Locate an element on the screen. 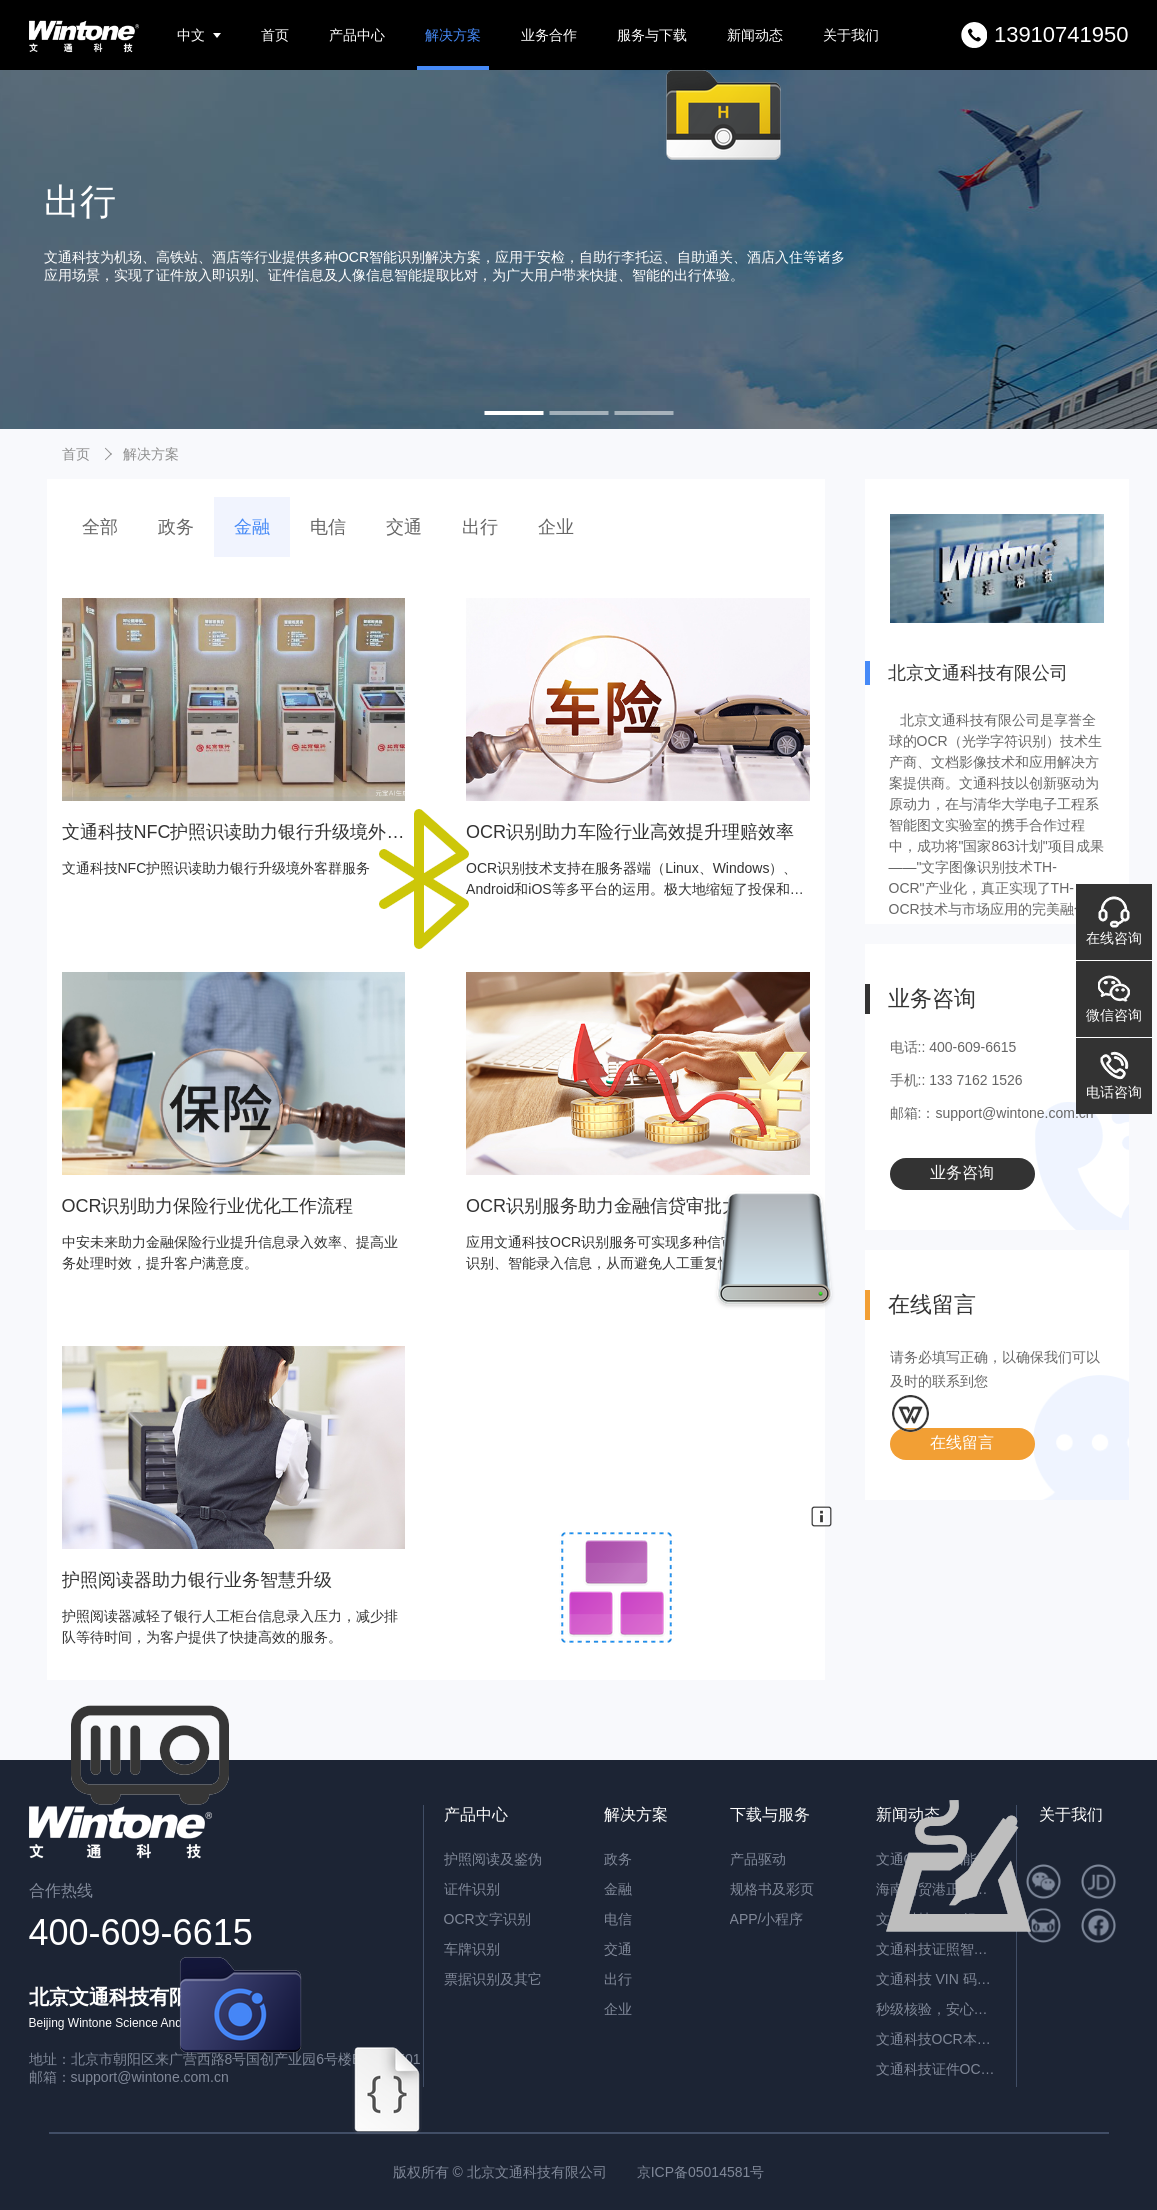 The height and width of the screenshot is (2210, 1157). toggle bluetooth connectivity on or off is located at coordinates (424, 879).